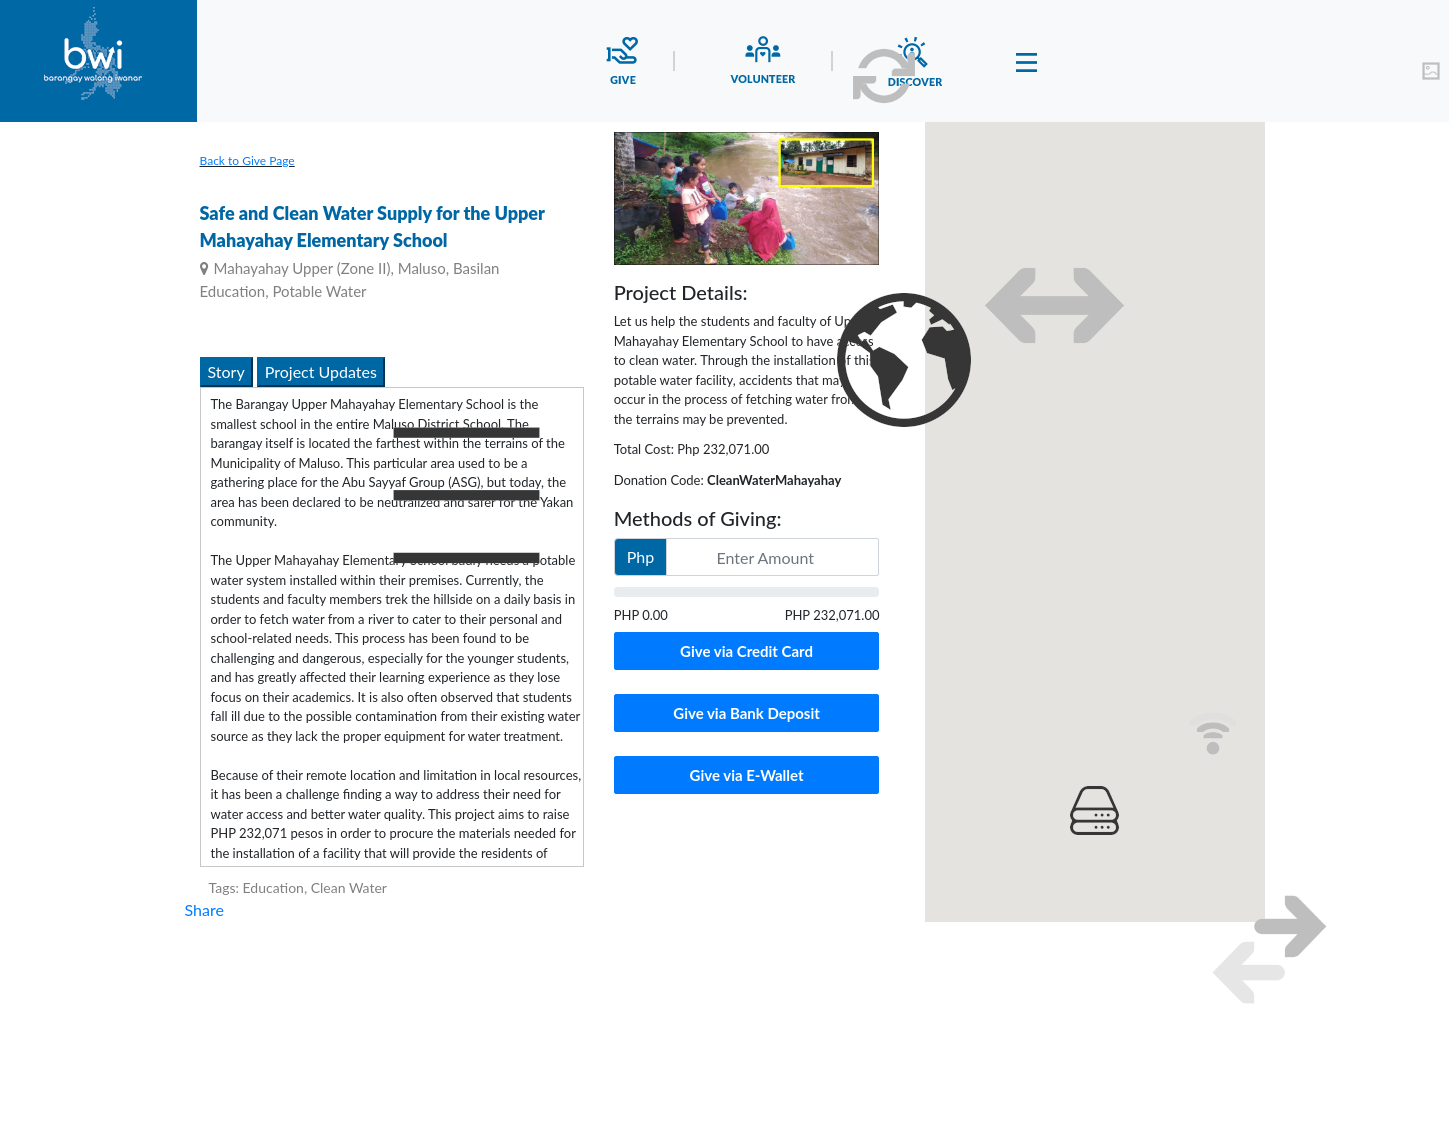 The height and width of the screenshot is (1122, 1449). Describe the element at coordinates (1054, 305) in the screenshot. I see `flip object horizontally` at that location.